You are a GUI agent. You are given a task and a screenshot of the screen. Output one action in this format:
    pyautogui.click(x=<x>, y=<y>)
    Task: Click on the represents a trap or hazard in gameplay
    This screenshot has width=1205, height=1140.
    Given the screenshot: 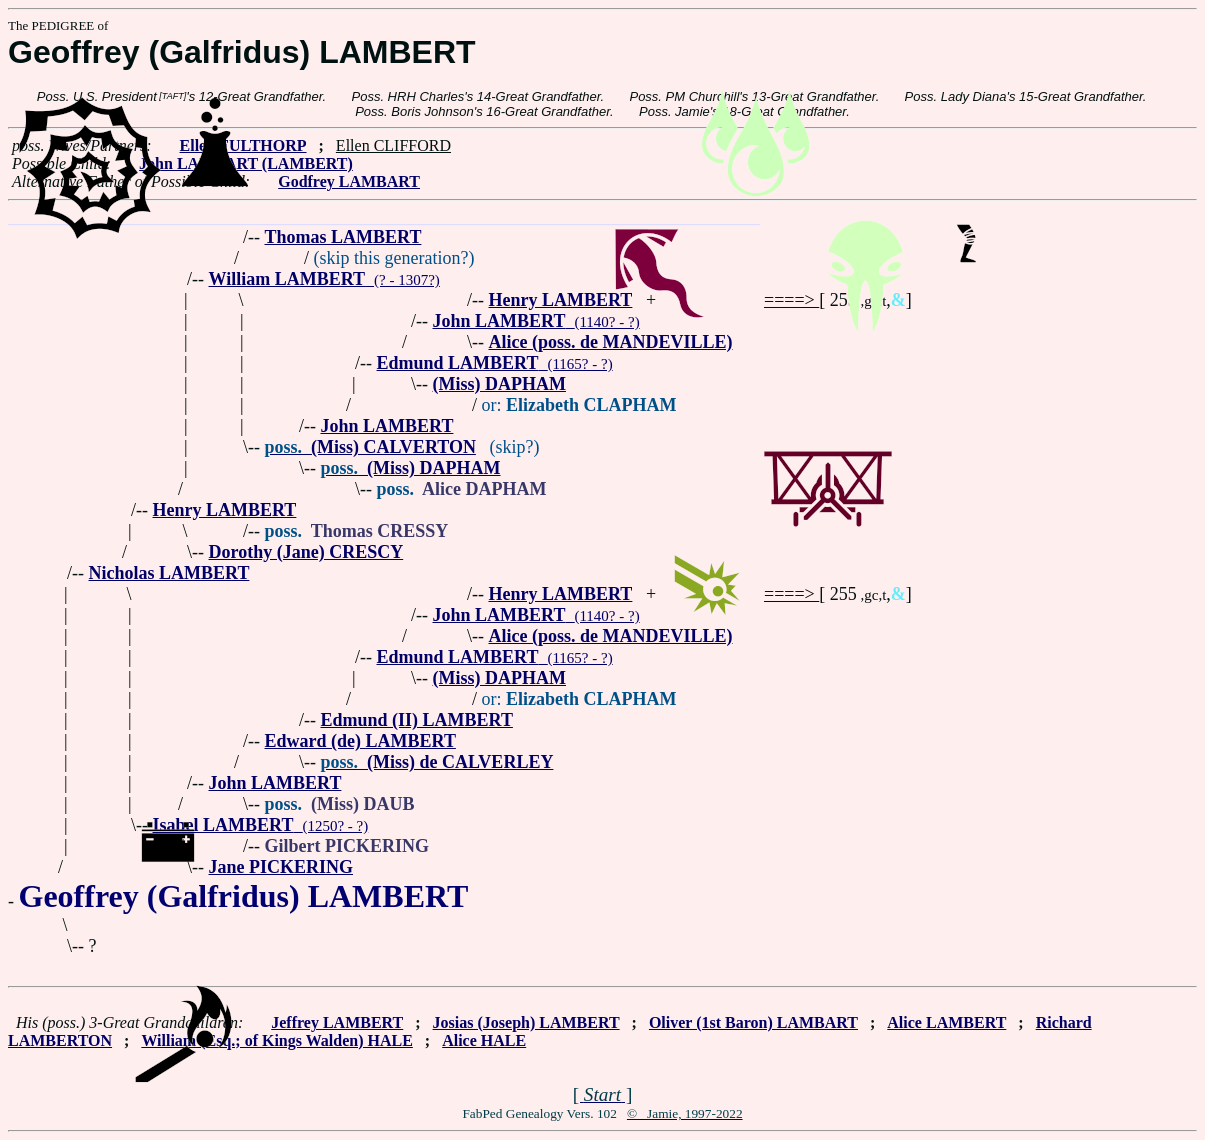 What is the action you would take?
    pyautogui.click(x=90, y=168)
    